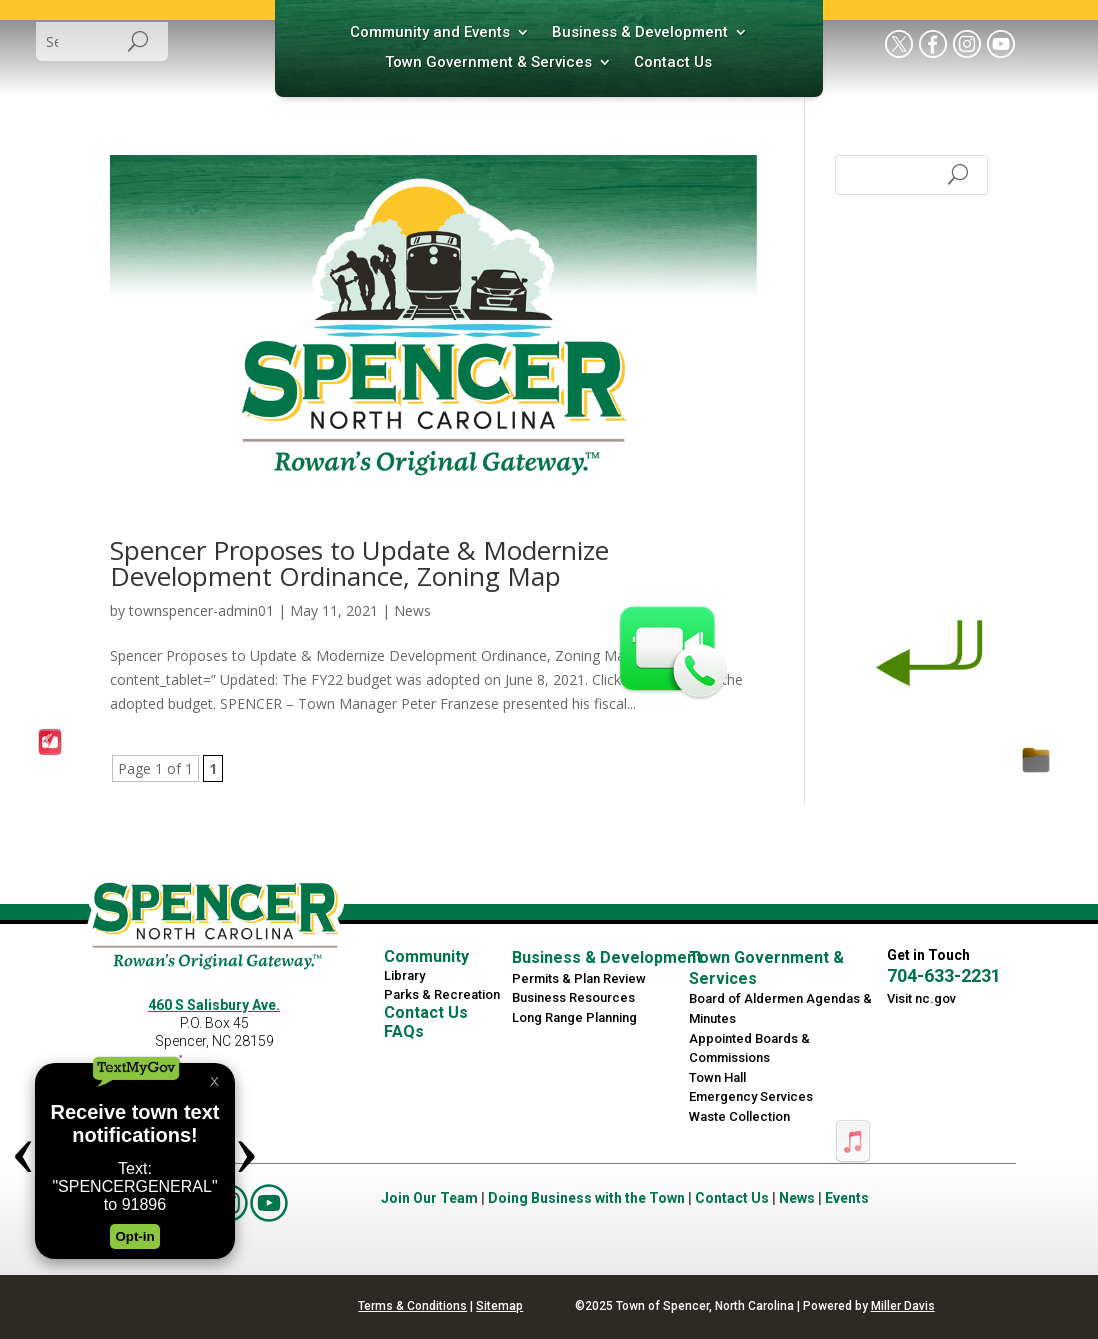 Image resolution: width=1098 pixels, height=1339 pixels. I want to click on open FaceTime to start a video or audio call, so click(670, 650).